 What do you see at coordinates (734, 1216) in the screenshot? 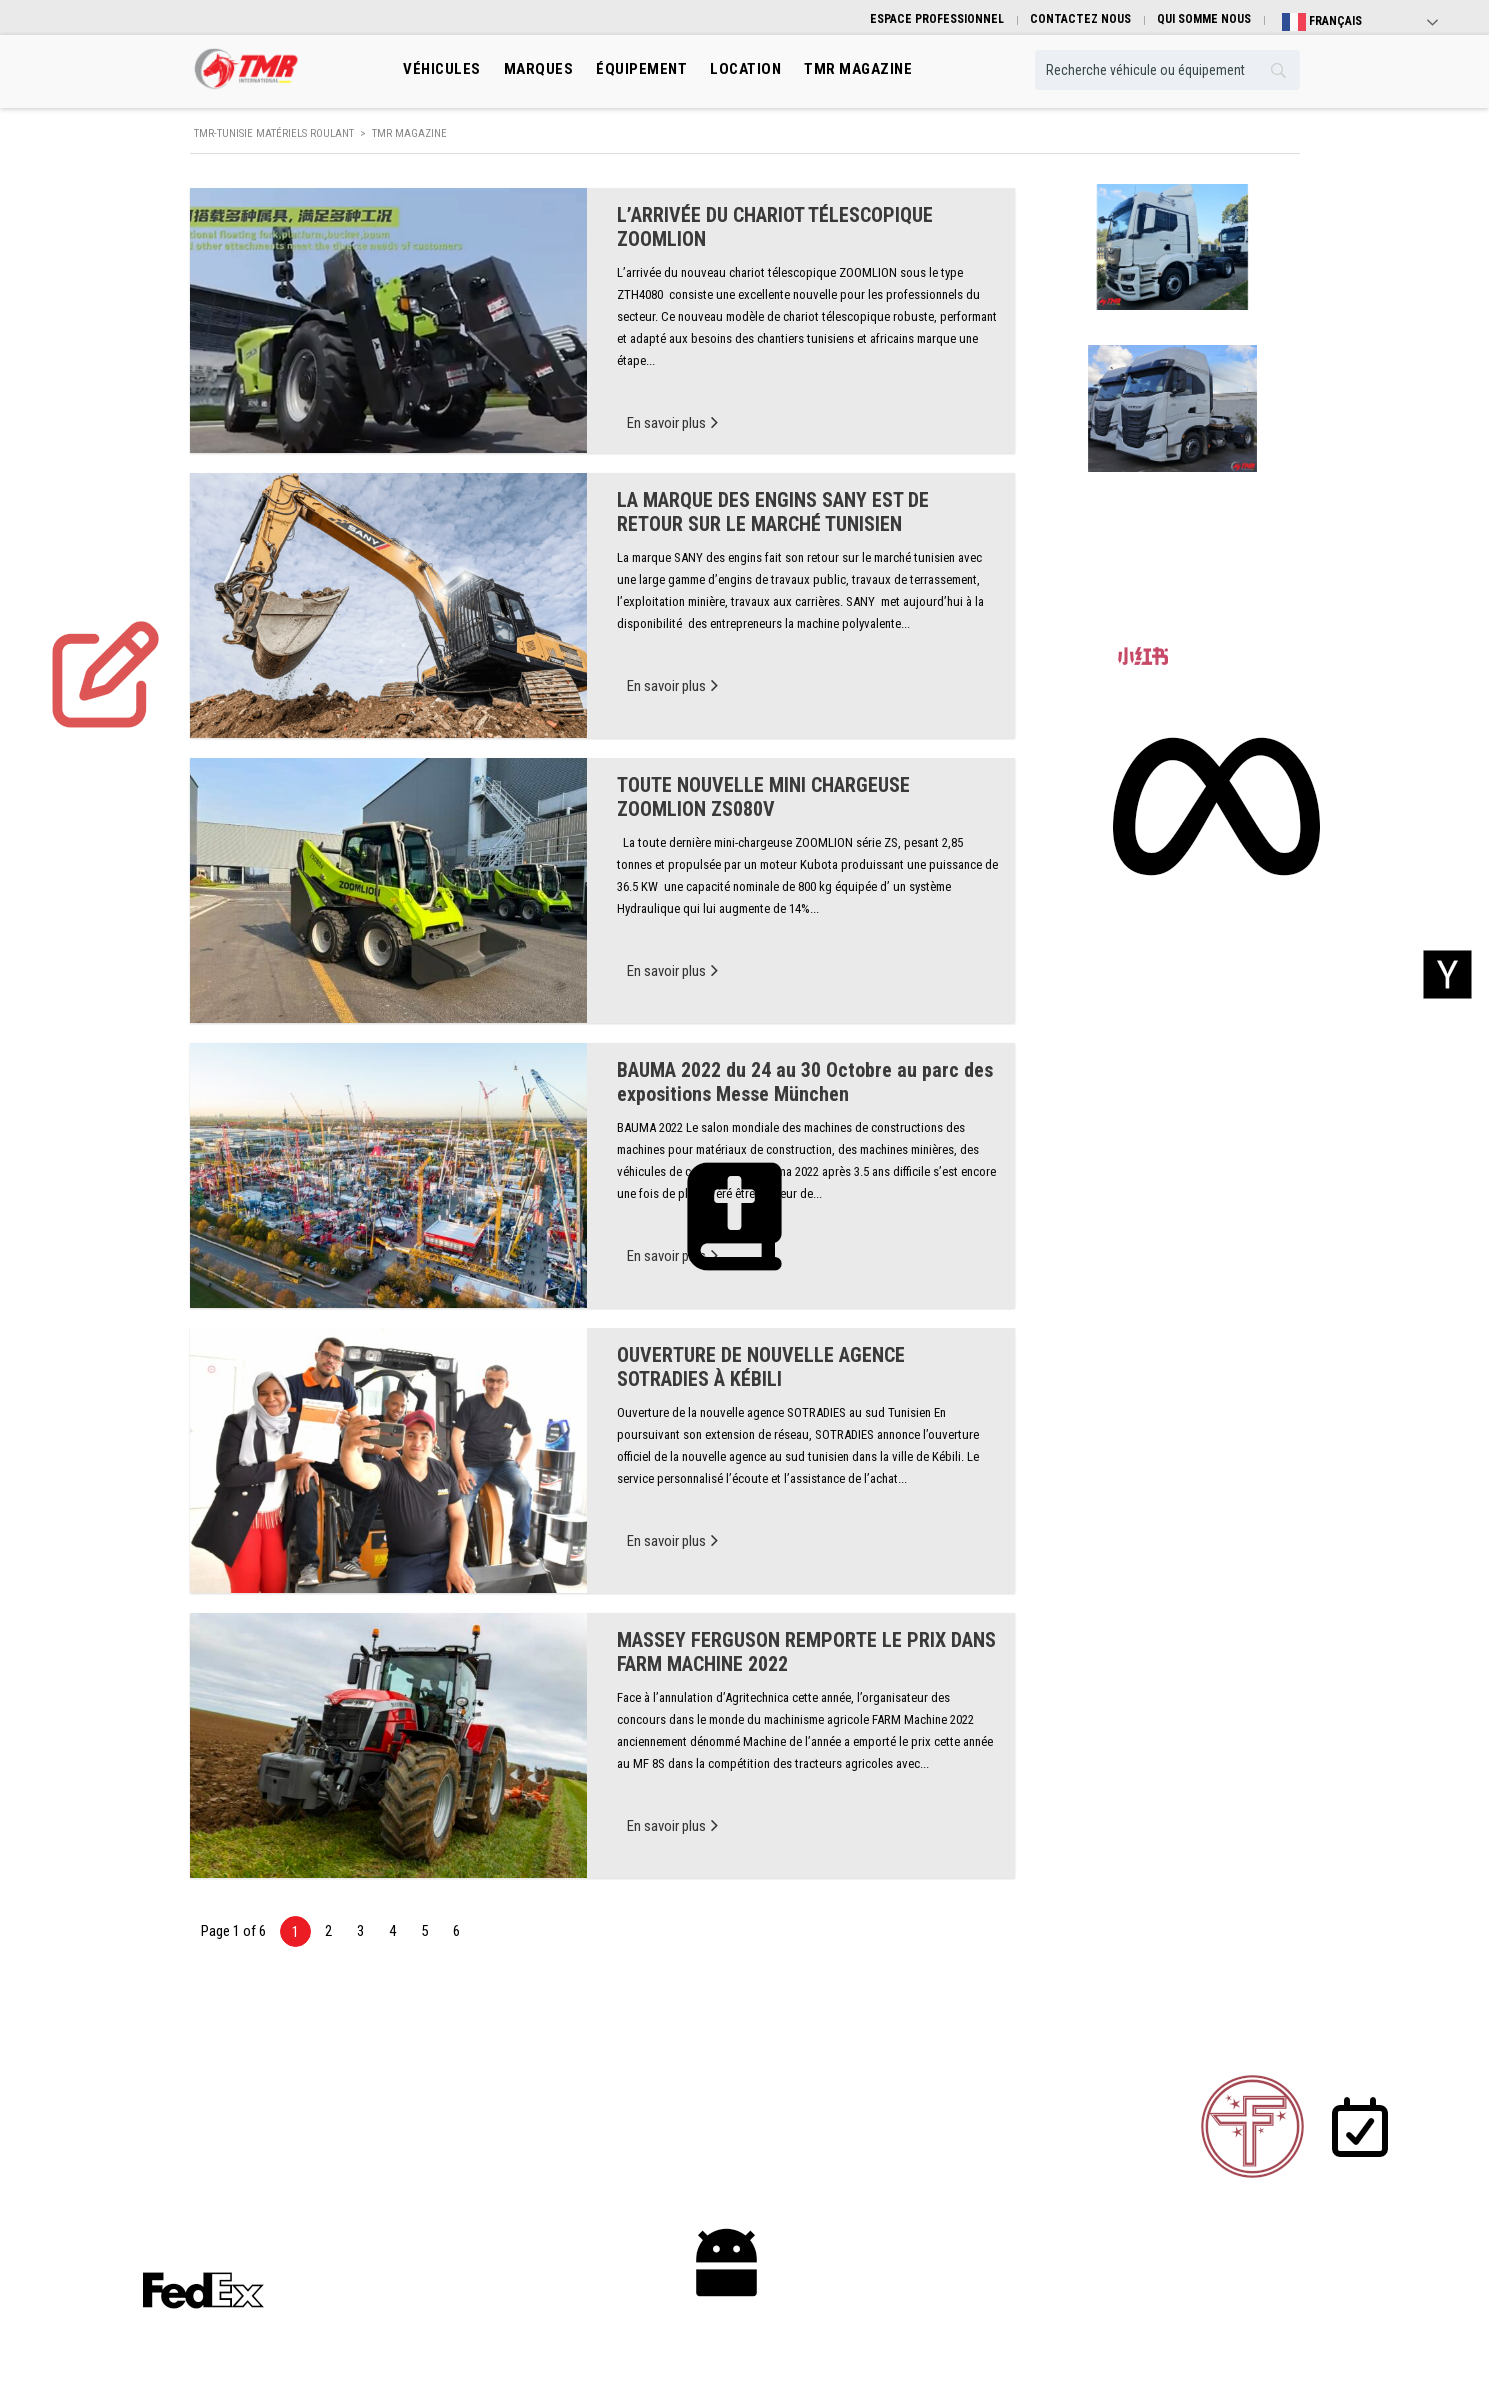
I see `access religious texts or scripture` at bounding box center [734, 1216].